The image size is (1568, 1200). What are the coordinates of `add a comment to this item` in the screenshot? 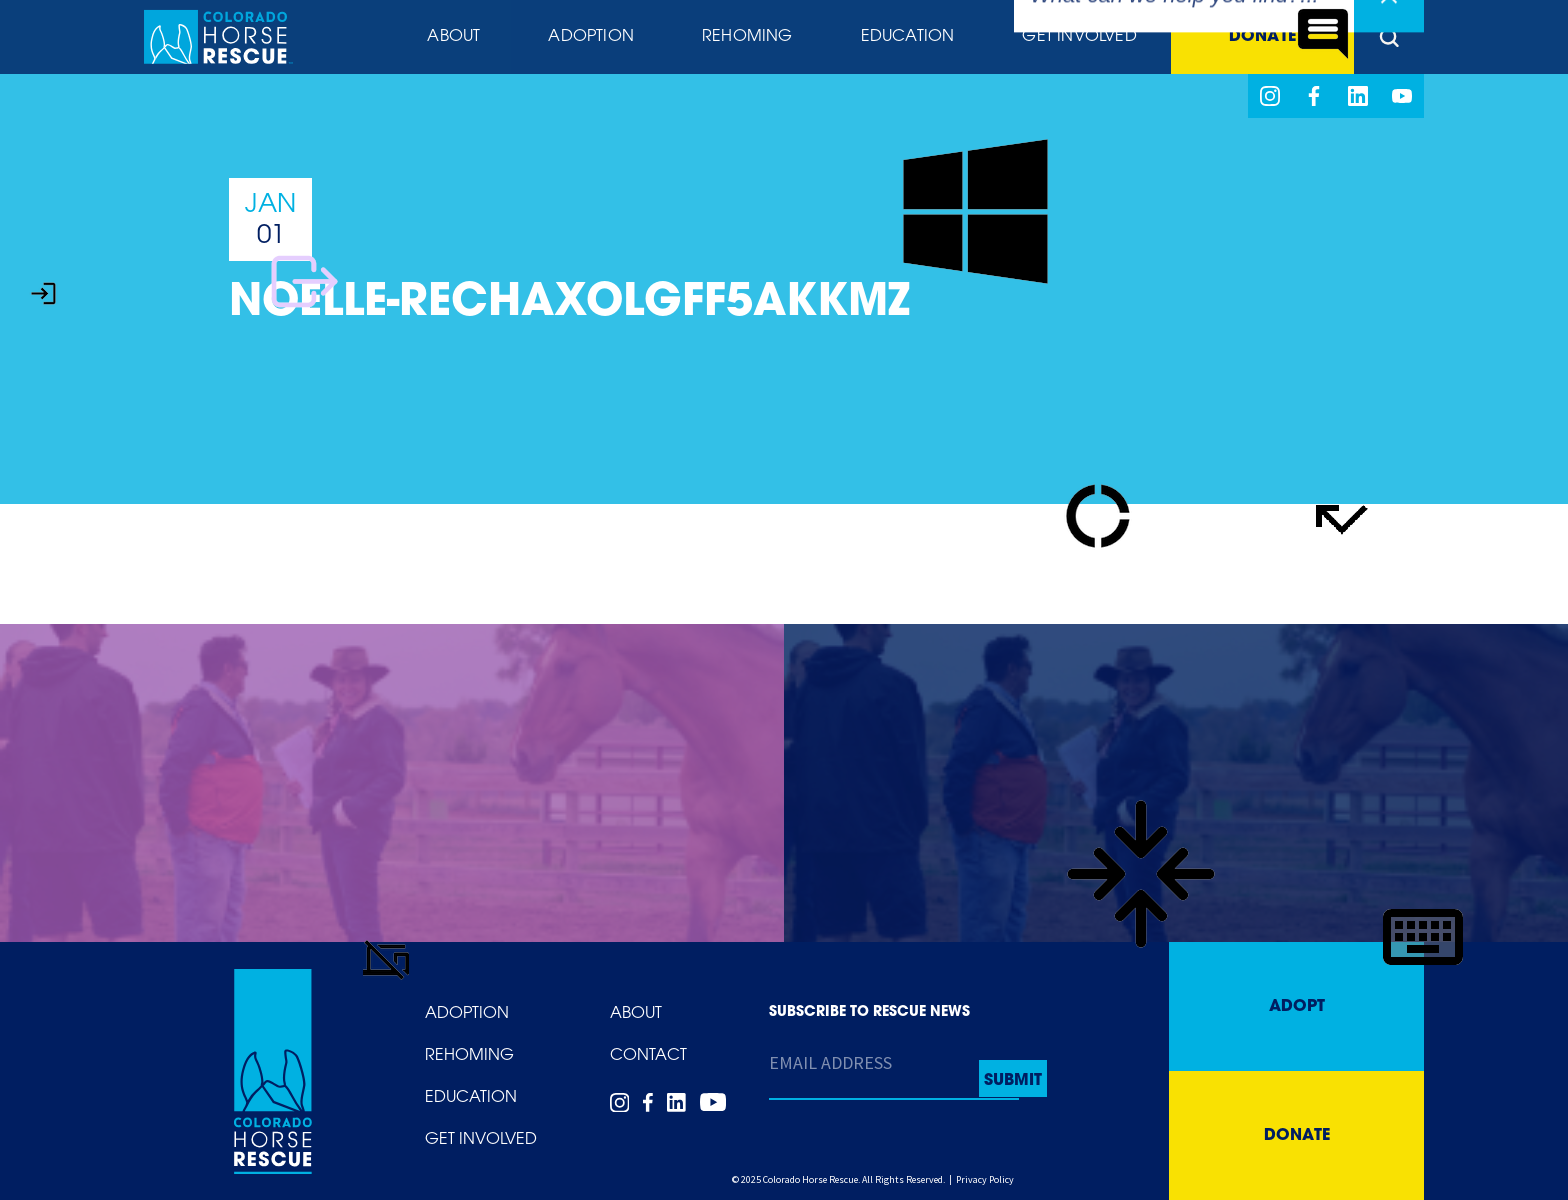 It's located at (1323, 34).